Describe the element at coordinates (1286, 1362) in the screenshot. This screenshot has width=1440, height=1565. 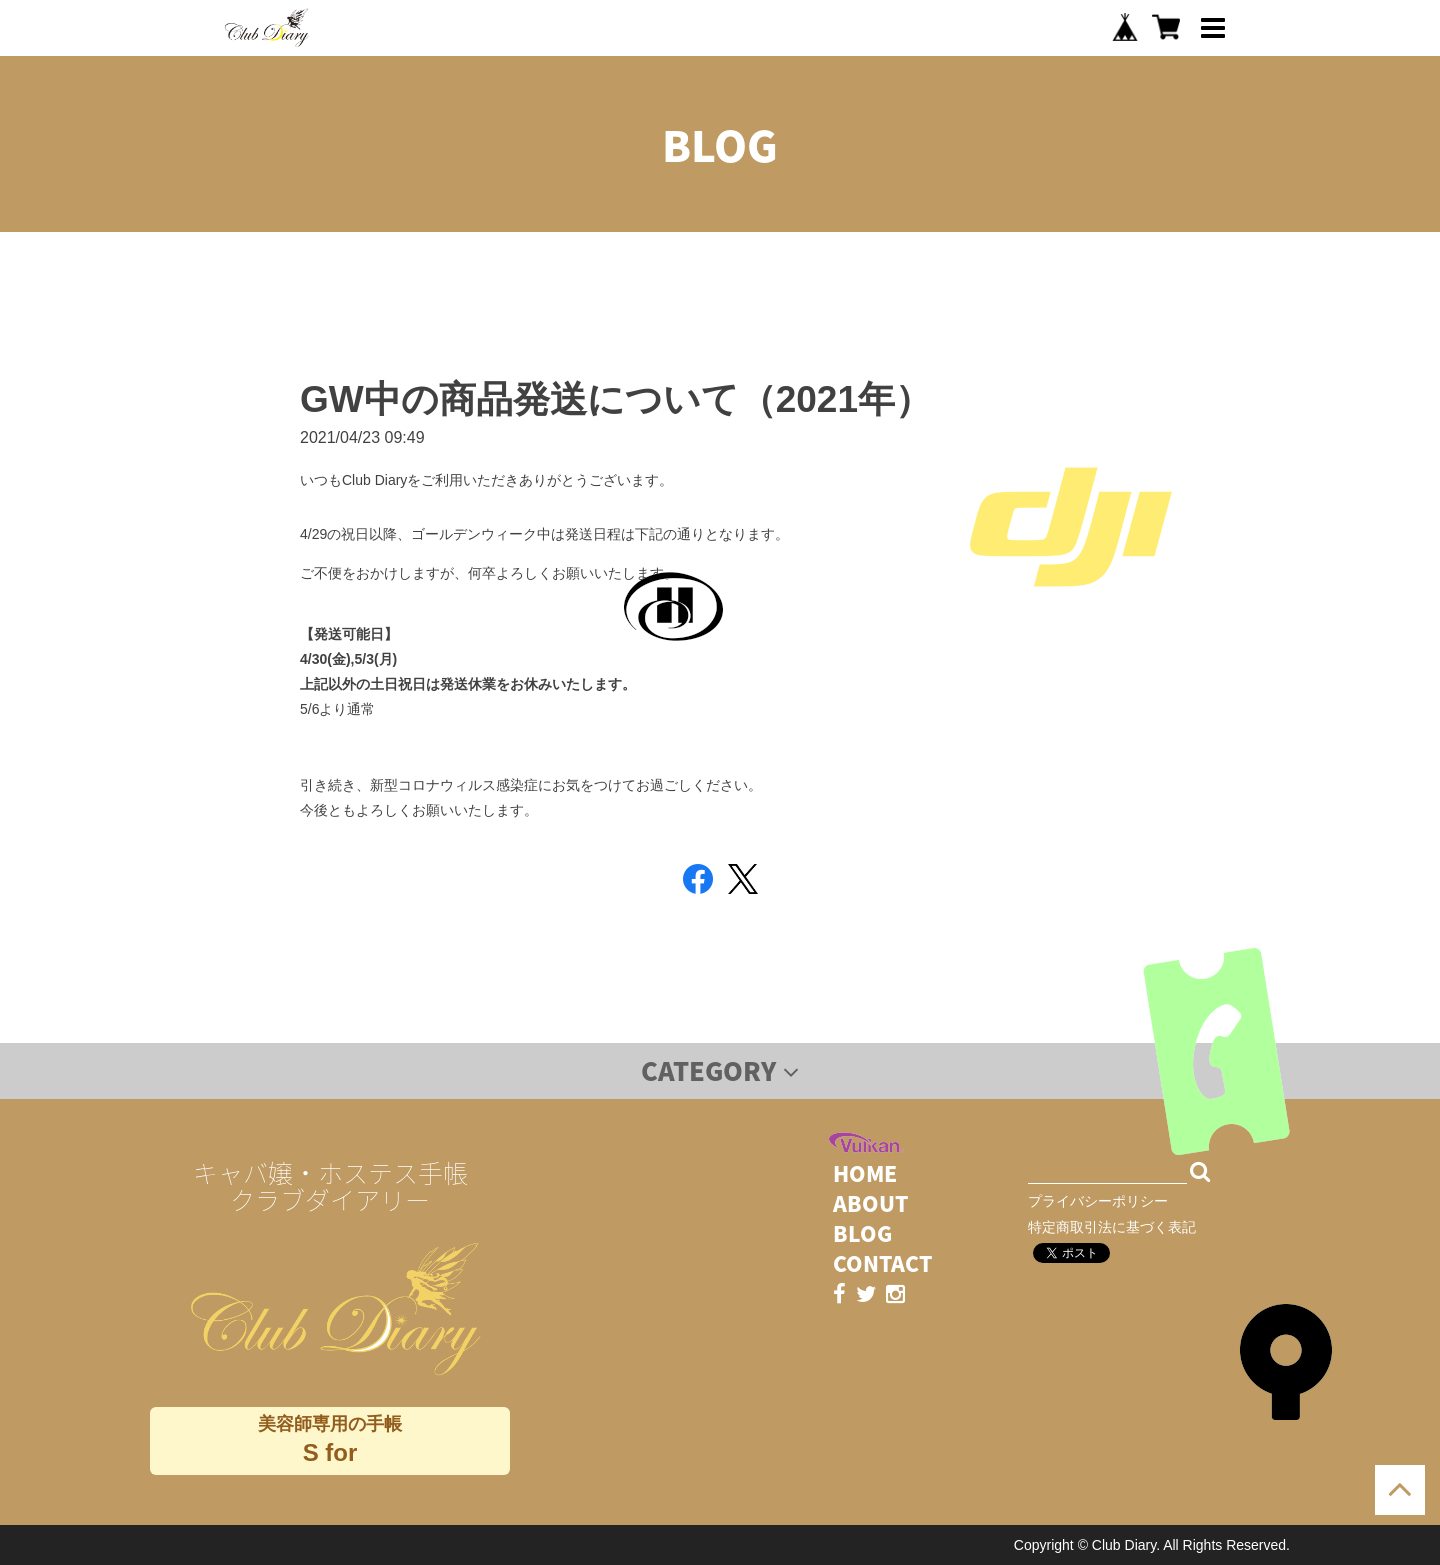
I see `open sourcetree git client` at that location.